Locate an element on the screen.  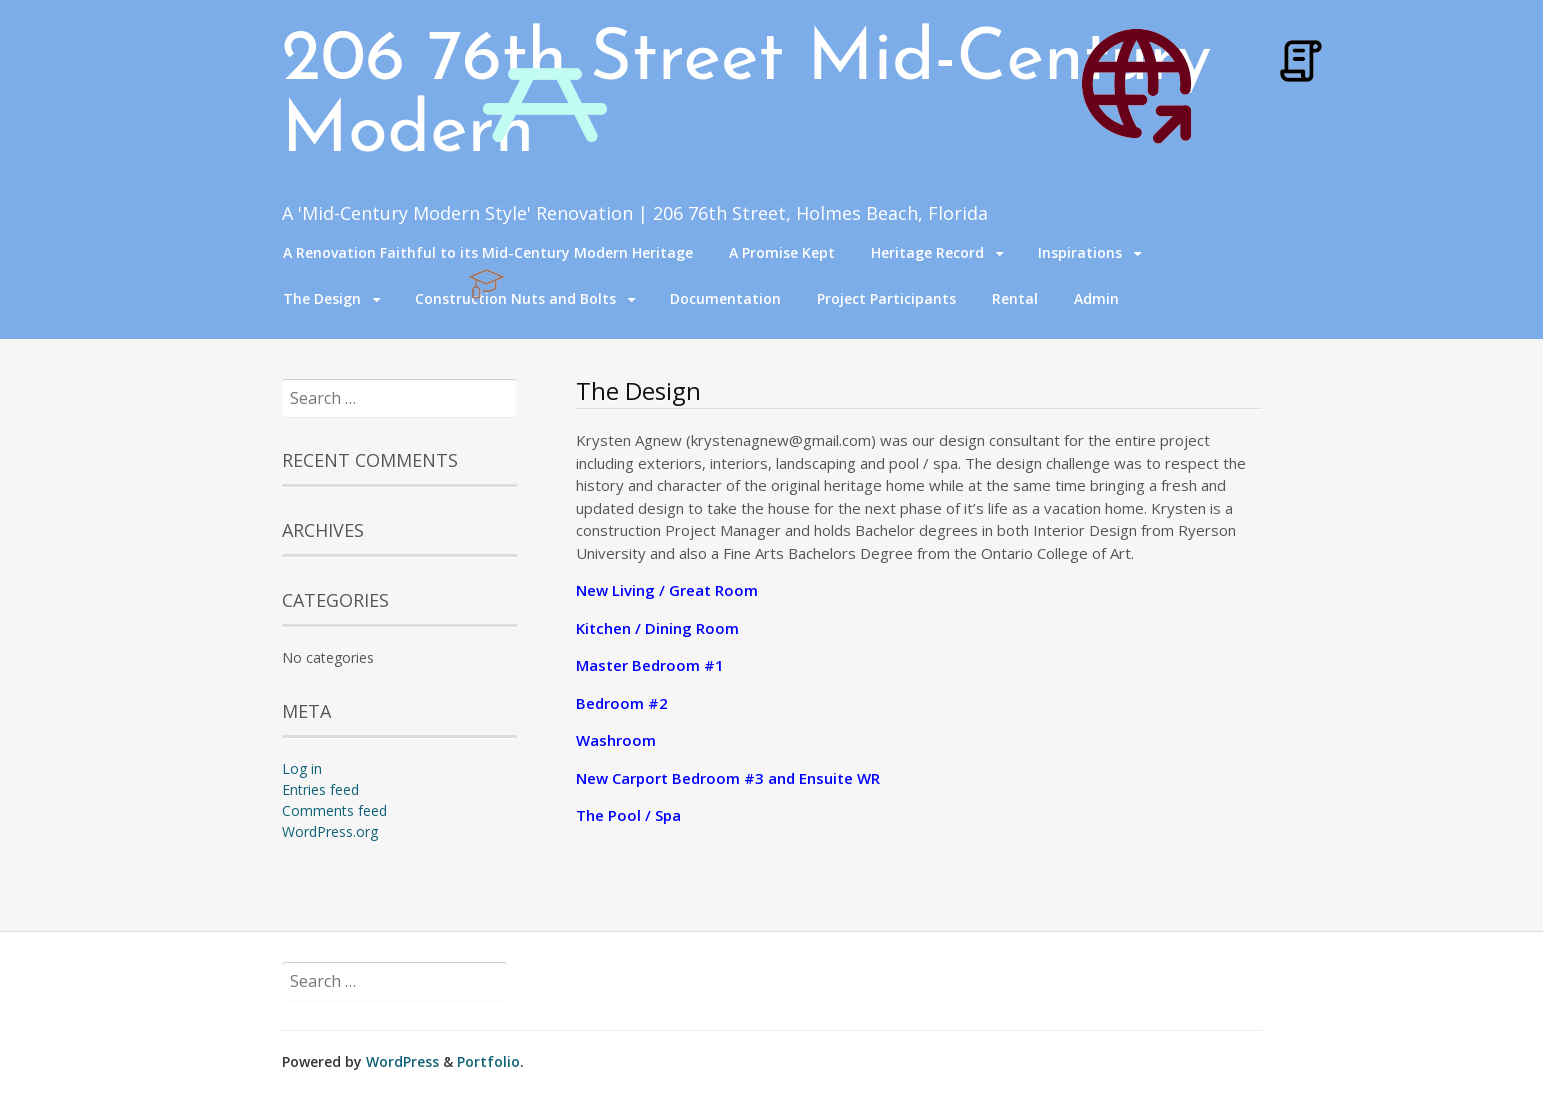
share content to the web is located at coordinates (1136, 83).